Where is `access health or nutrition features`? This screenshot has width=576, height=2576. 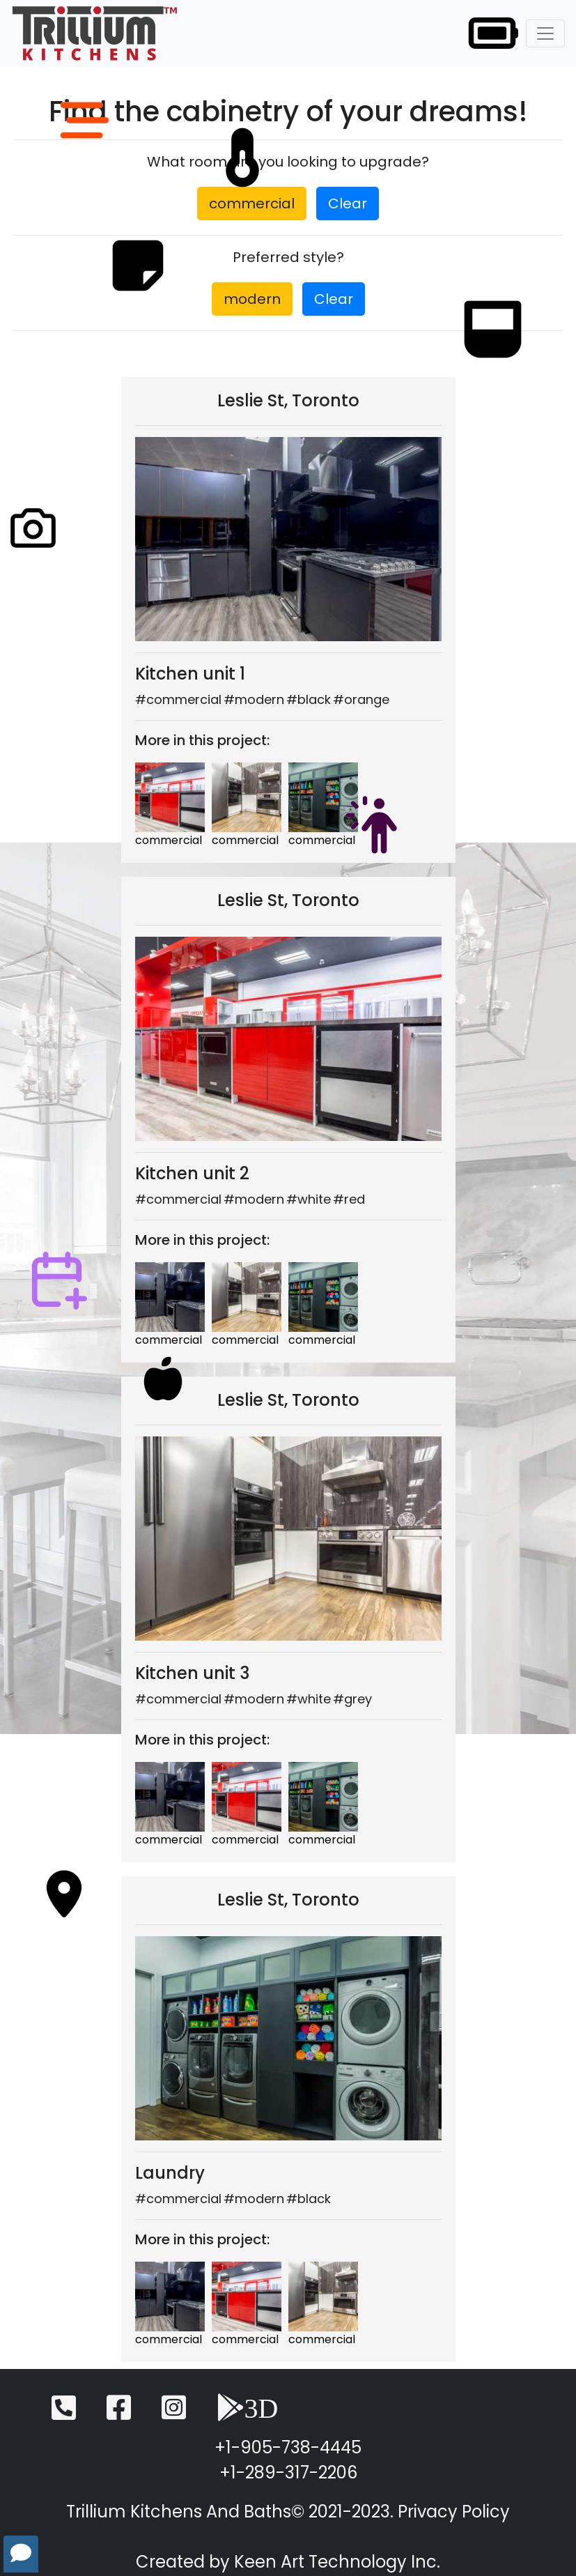 access health or nutrition features is located at coordinates (163, 1379).